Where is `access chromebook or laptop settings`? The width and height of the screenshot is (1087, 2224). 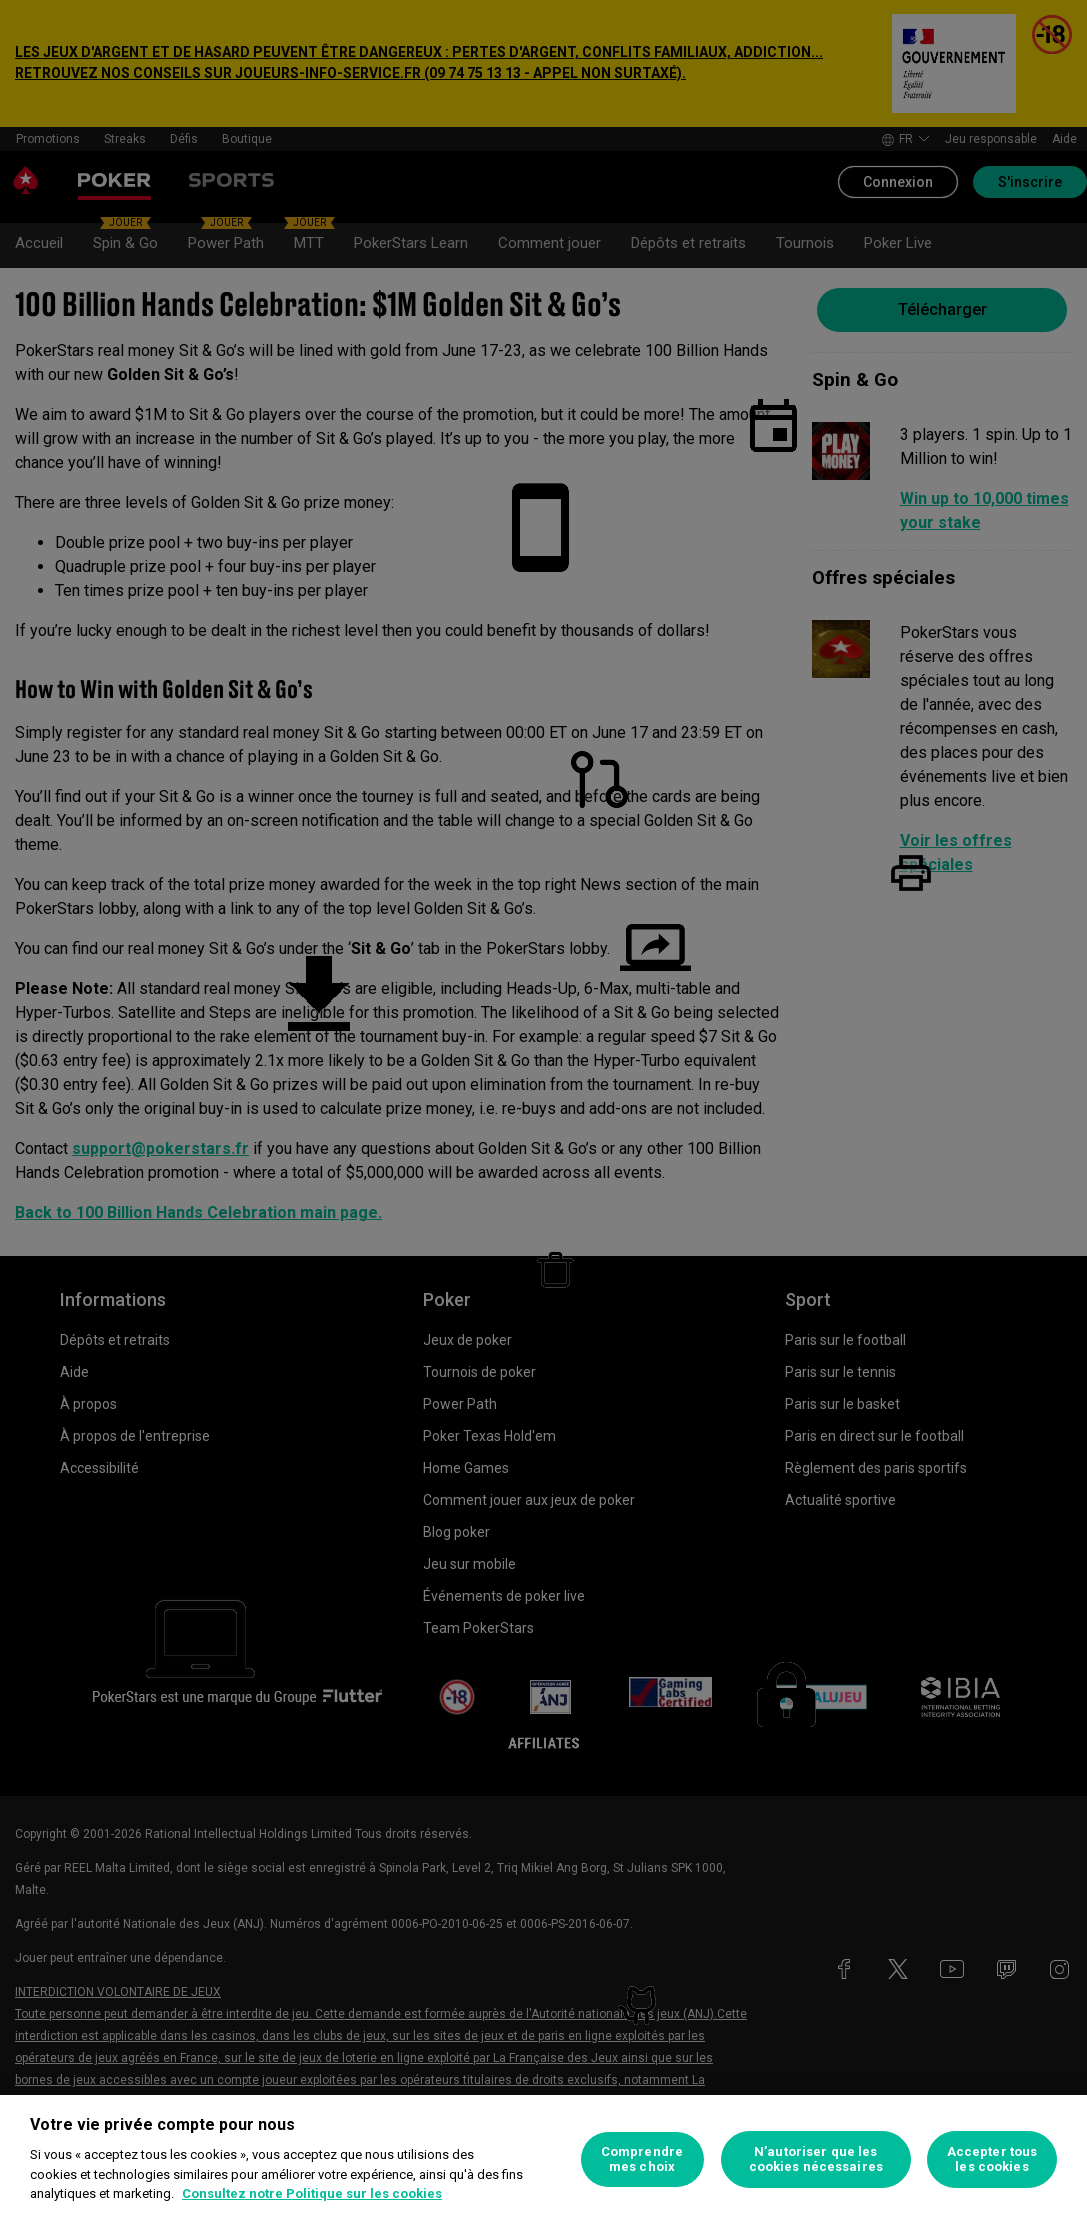 access chromebook or laptop settings is located at coordinates (200, 1641).